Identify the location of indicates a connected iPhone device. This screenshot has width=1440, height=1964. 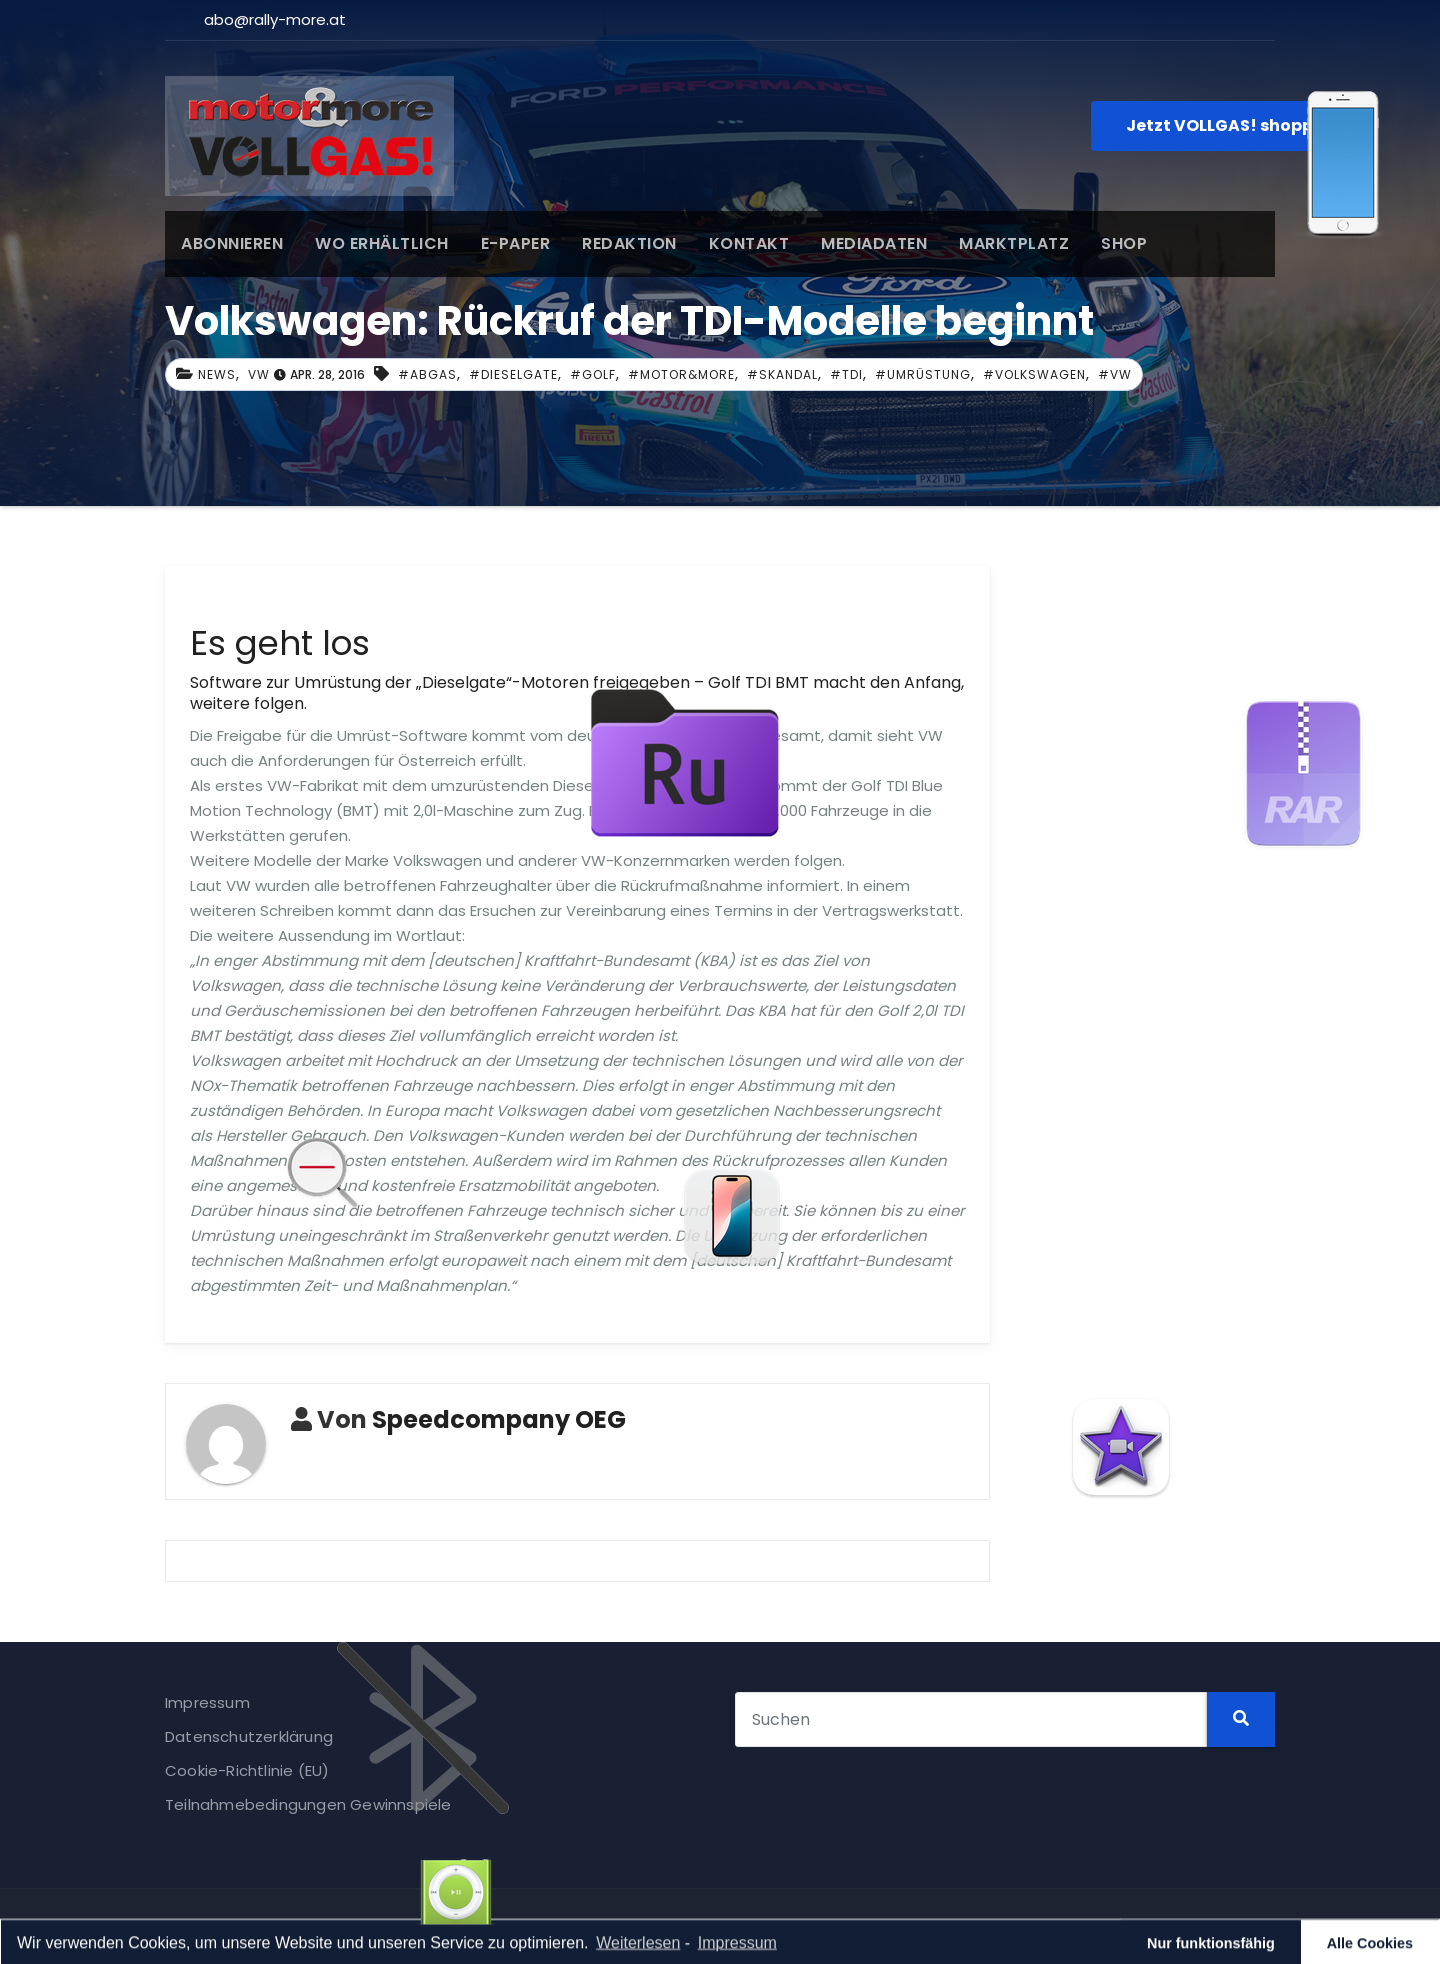
(1343, 165).